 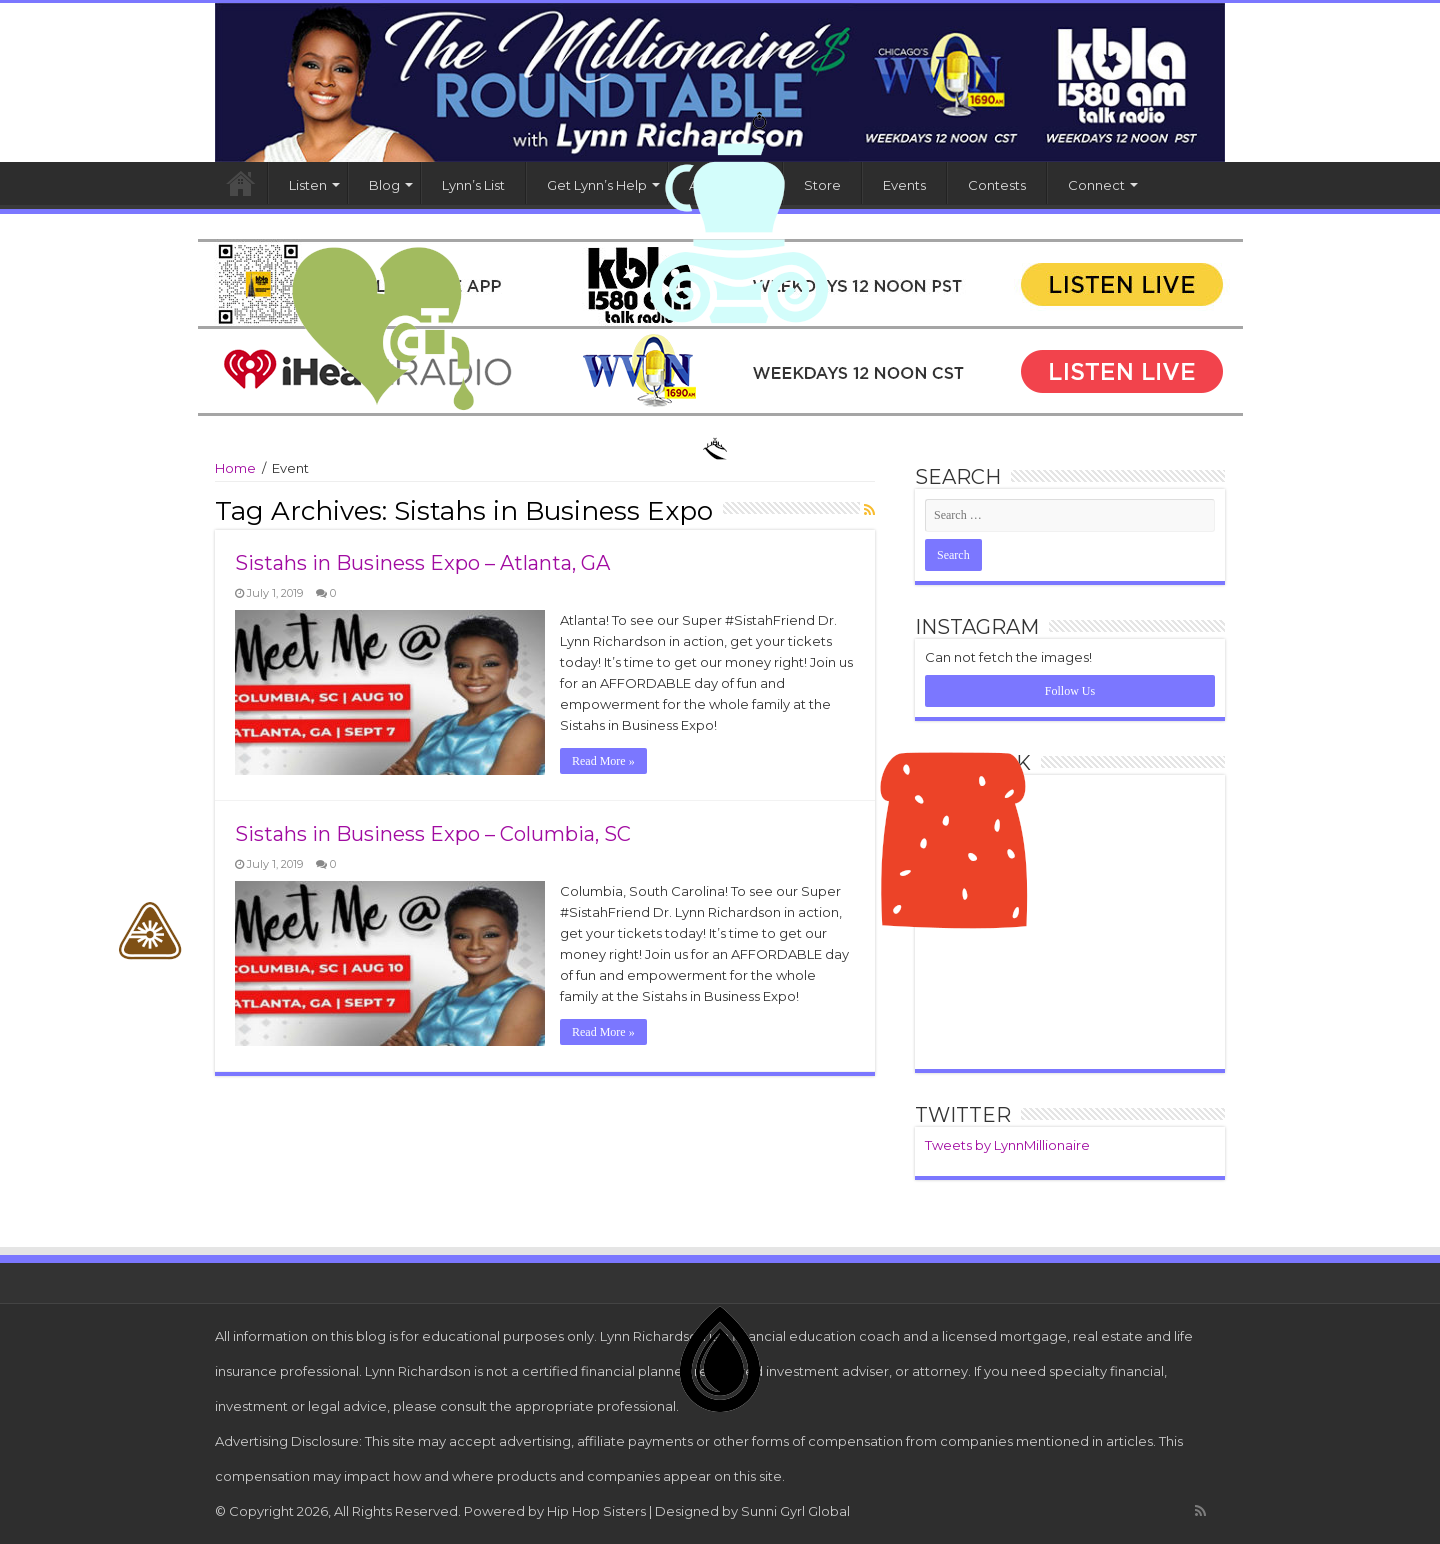 I want to click on tap into health or life resources, so click(x=383, y=320).